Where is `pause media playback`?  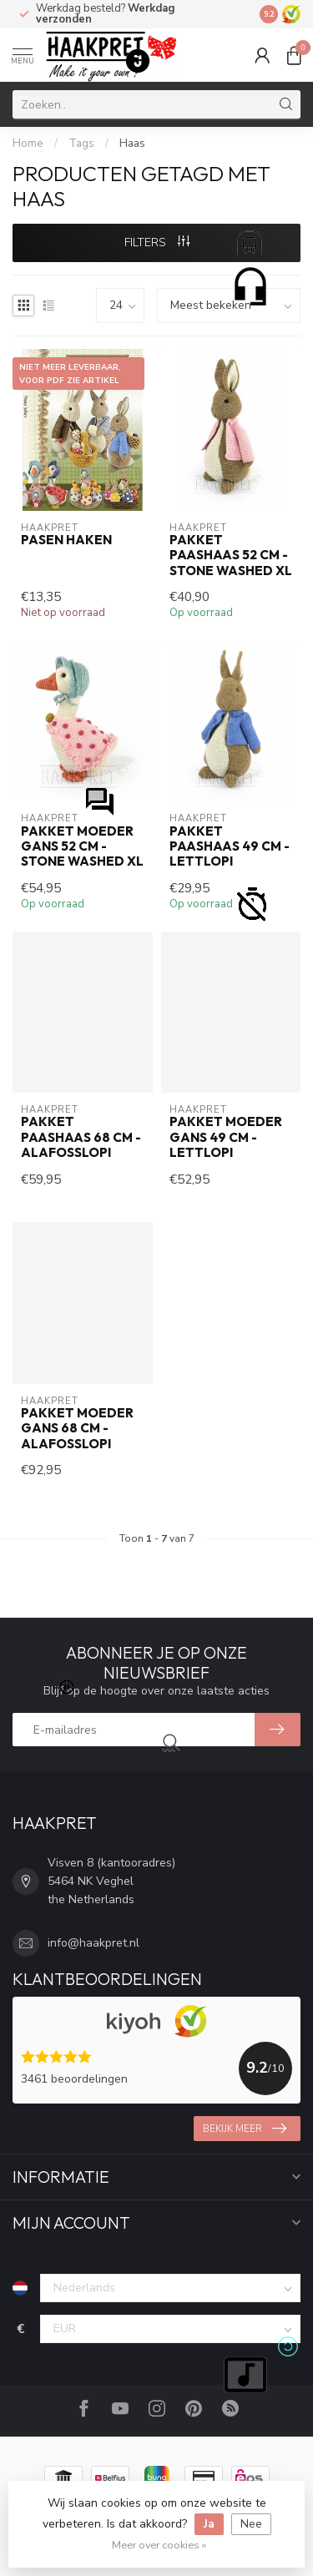
pause media playback is located at coordinates (67, 1687).